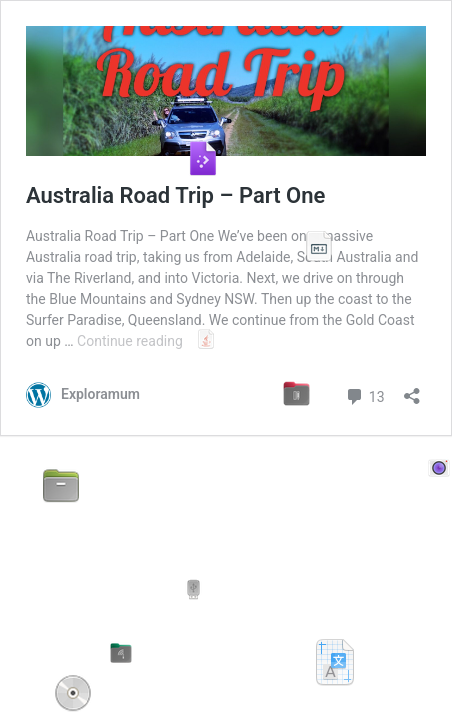 The width and height of the screenshot is (452, 720). What do you see at coordinates (335, 662) in the screenshot?
I see `a gettext translation template file (.pot)` at bounding box center [335, 662].